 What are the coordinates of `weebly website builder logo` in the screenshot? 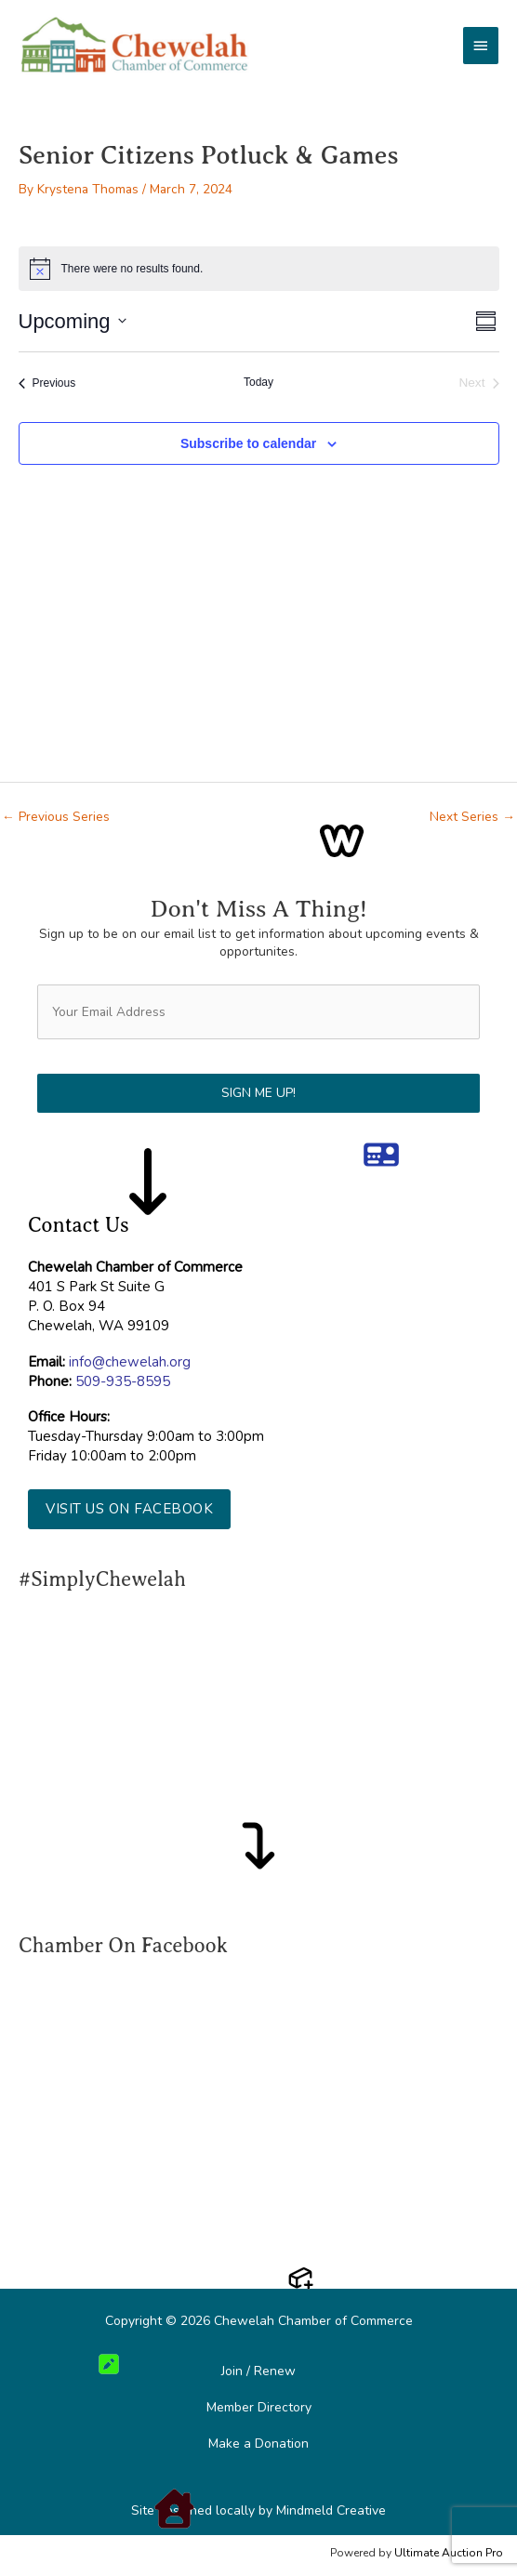 It's located at (341, 840).